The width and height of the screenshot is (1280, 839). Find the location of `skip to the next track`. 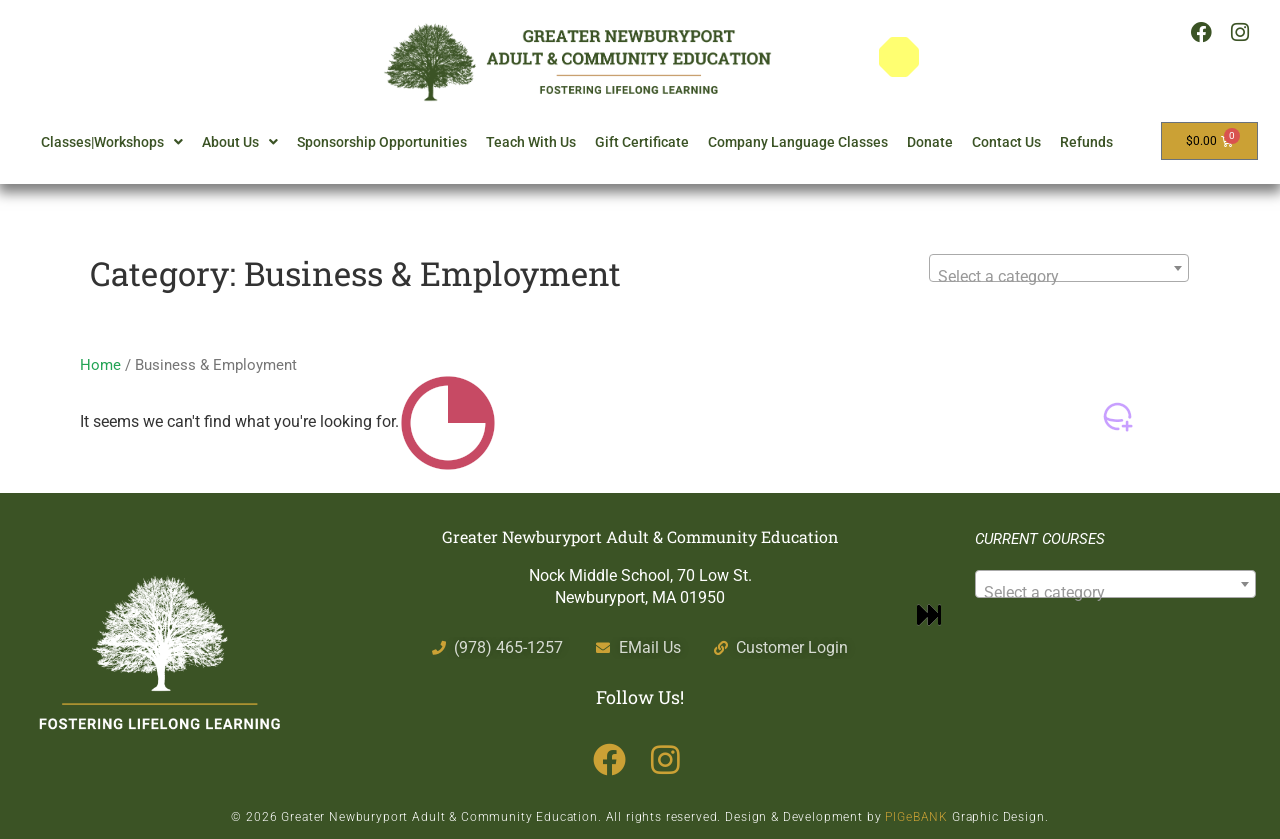

skip to the next track is located at coordinates (929, 615).